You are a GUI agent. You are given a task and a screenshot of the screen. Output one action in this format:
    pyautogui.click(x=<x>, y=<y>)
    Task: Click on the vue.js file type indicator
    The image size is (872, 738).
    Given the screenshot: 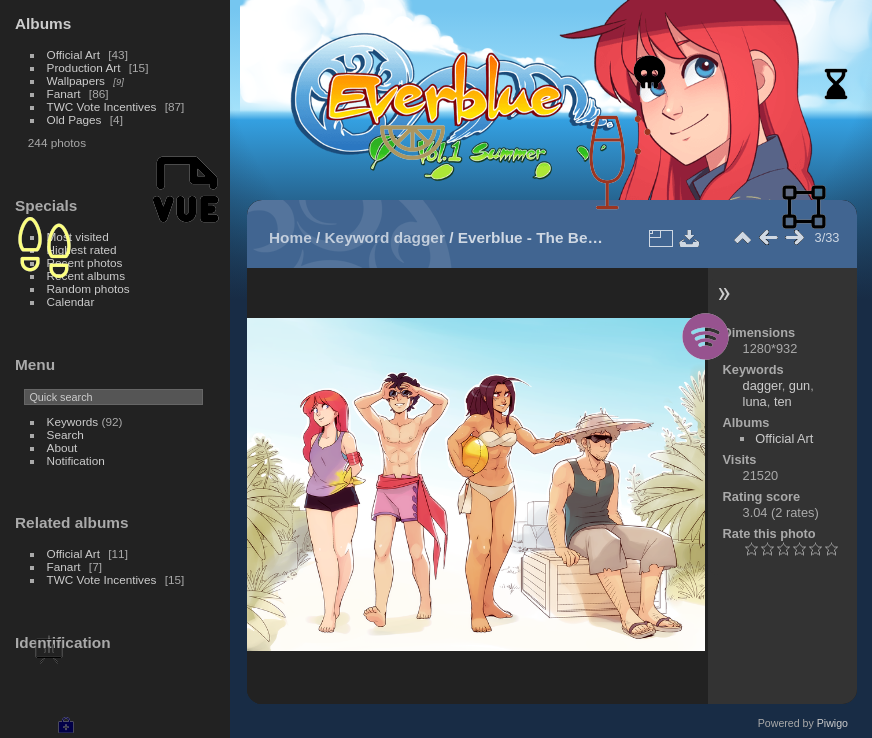 What is the action you would take?
    pyautogui.click(x=187, y=192)
    